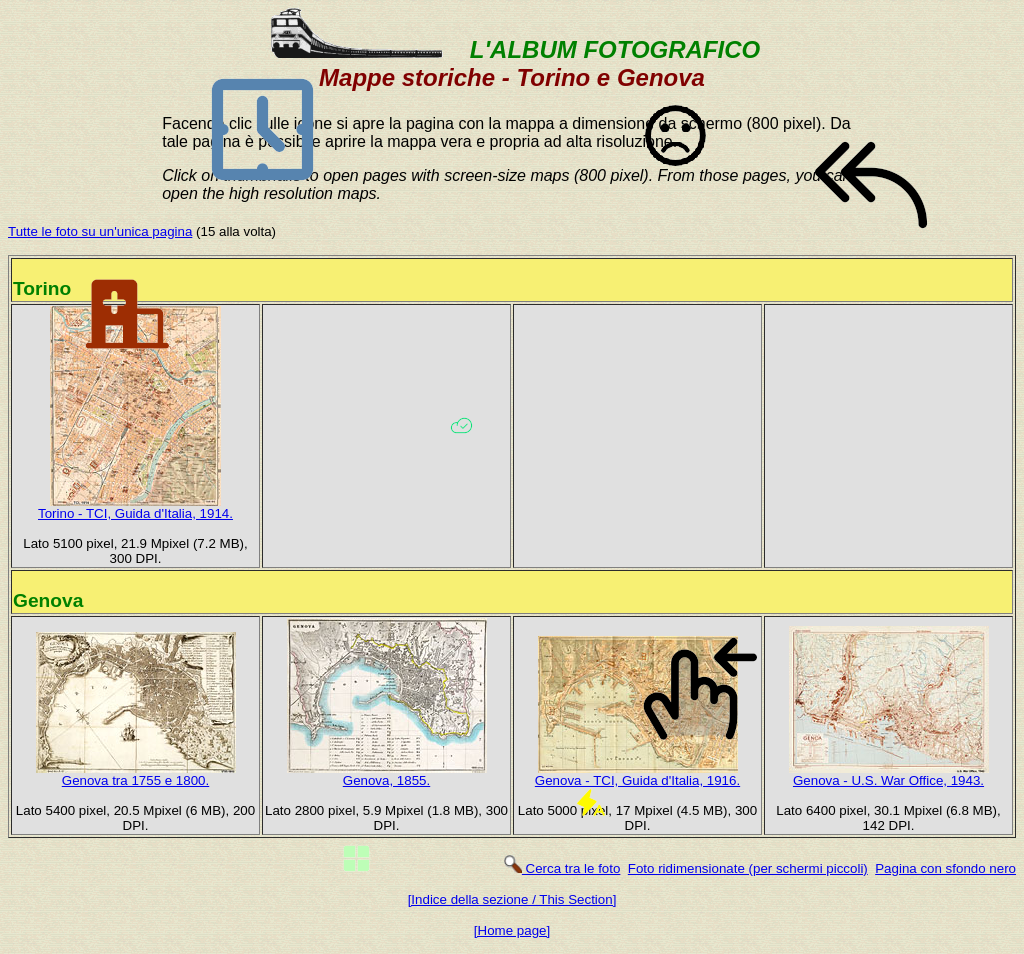  I want to click on find nearby hospitals or medical facilities, so click(123, 314).